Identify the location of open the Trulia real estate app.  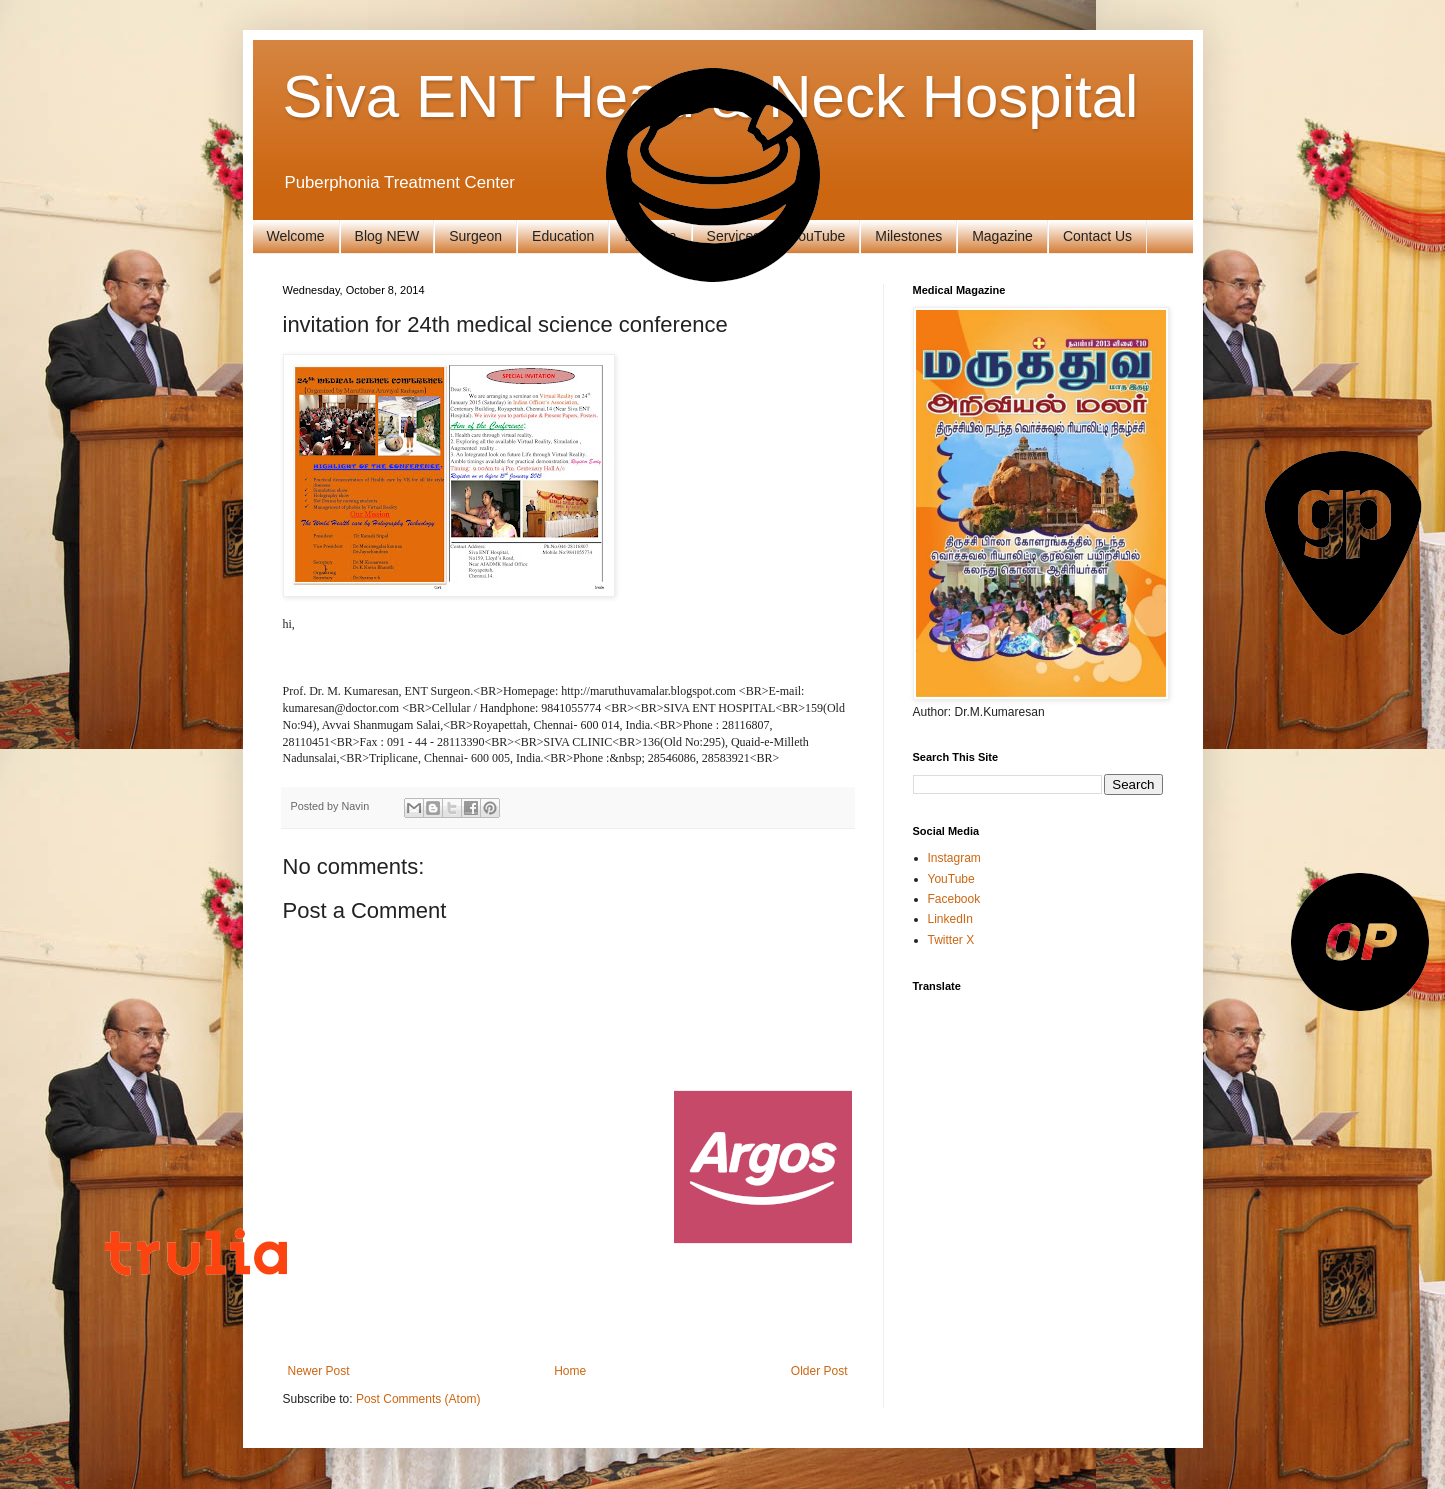
(196, 1252).